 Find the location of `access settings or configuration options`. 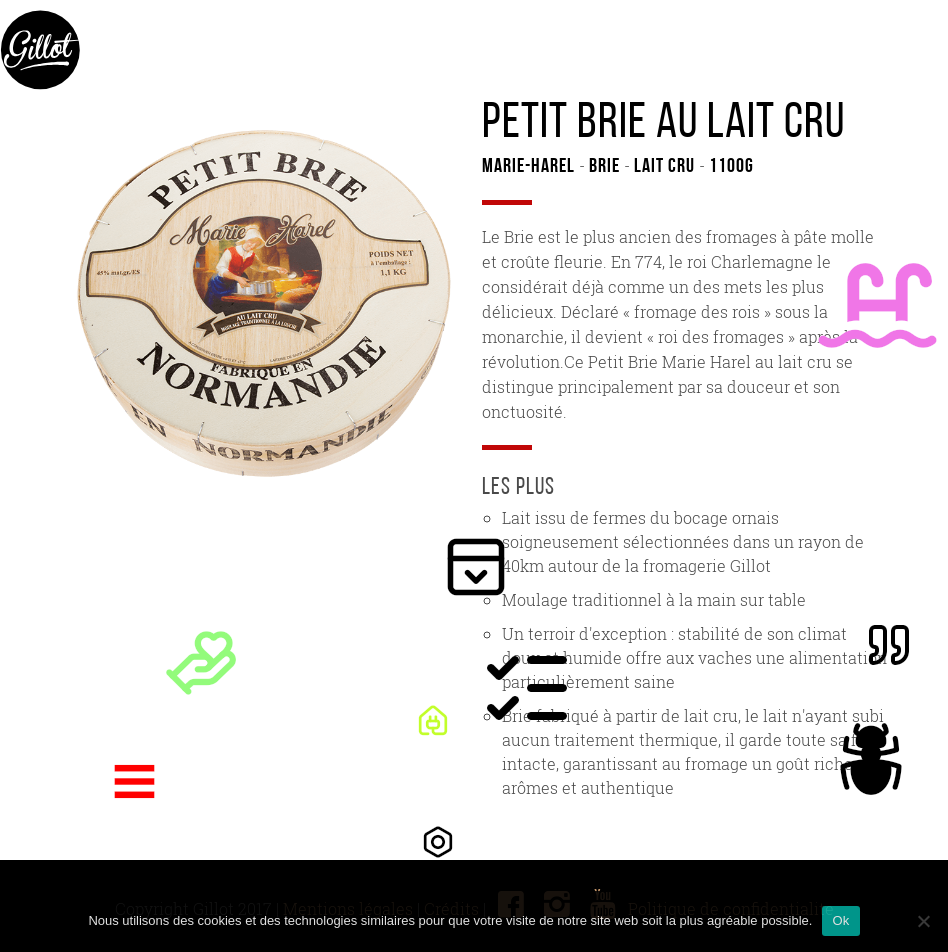

access settings or configuration options is located at coordinates (438, 842).